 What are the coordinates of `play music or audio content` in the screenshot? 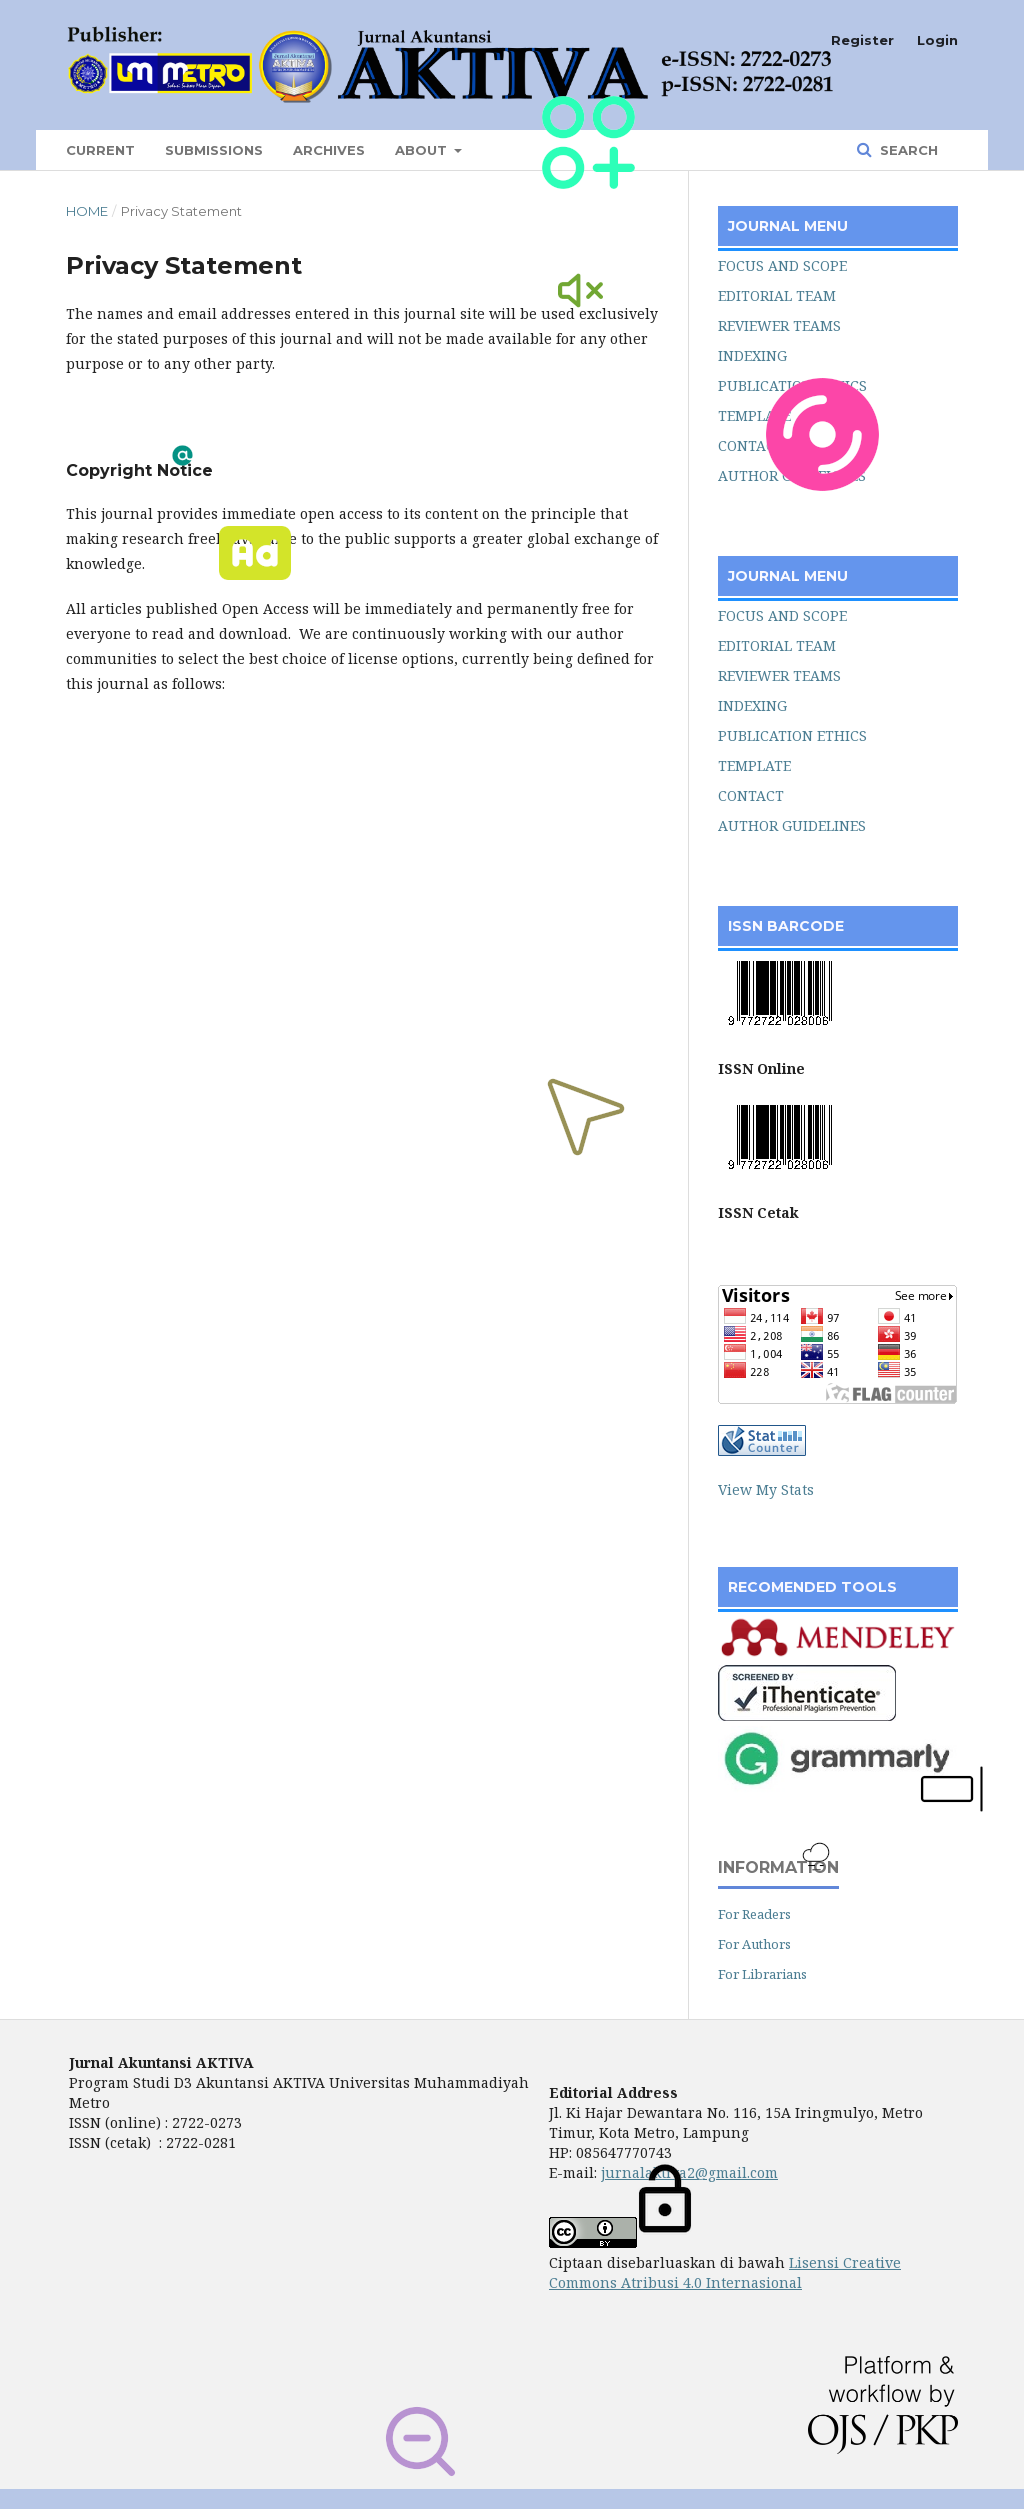 It's located at (822, 434).